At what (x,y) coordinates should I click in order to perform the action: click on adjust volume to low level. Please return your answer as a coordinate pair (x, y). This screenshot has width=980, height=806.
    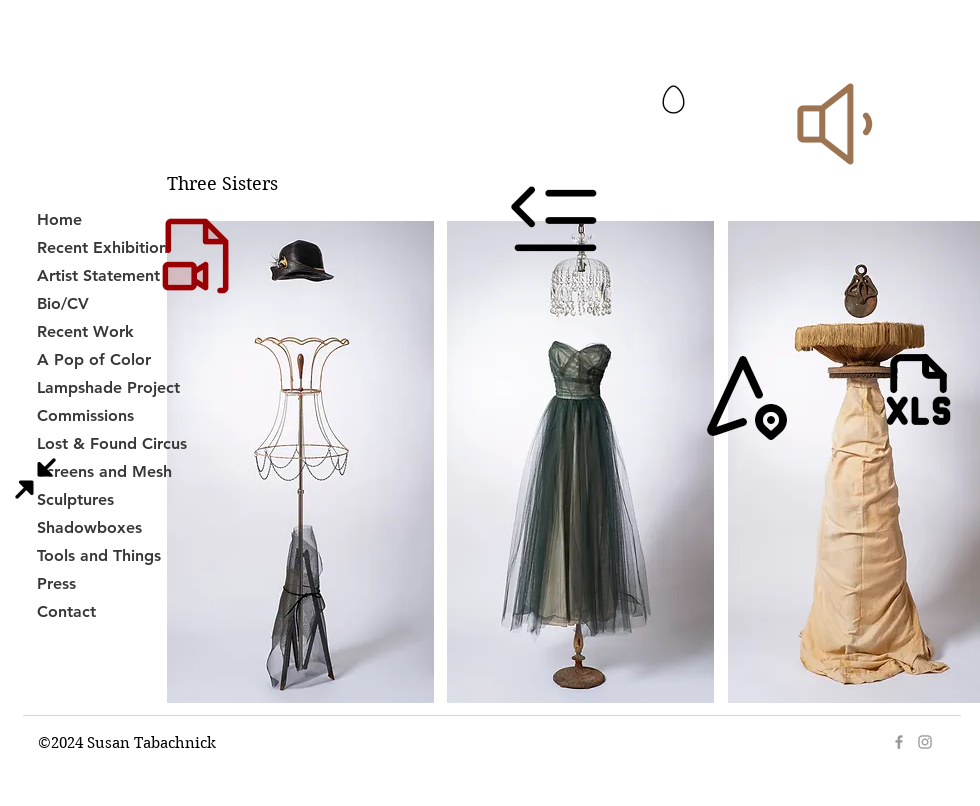
    Looking at the image, I should click on (841, 124).